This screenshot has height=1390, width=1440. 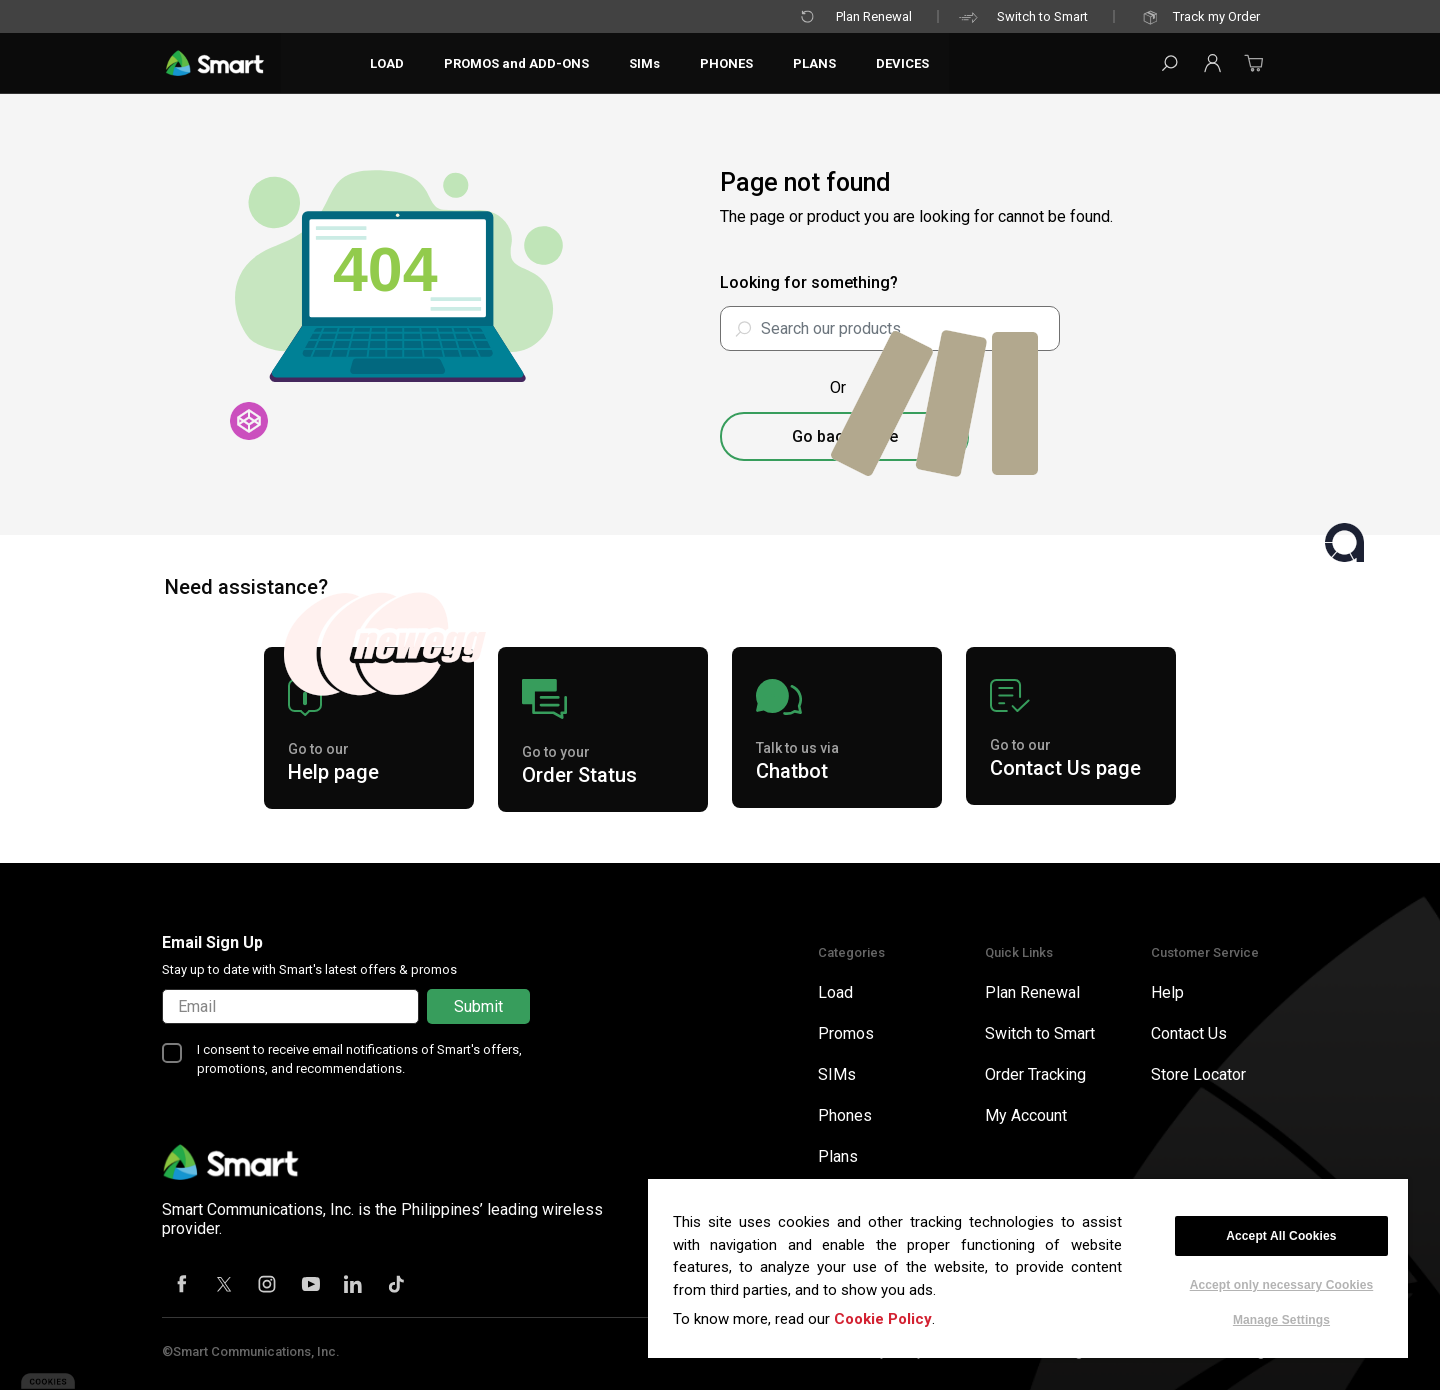 I want to click on visit the newegg online store, so click(x=385, y=644).